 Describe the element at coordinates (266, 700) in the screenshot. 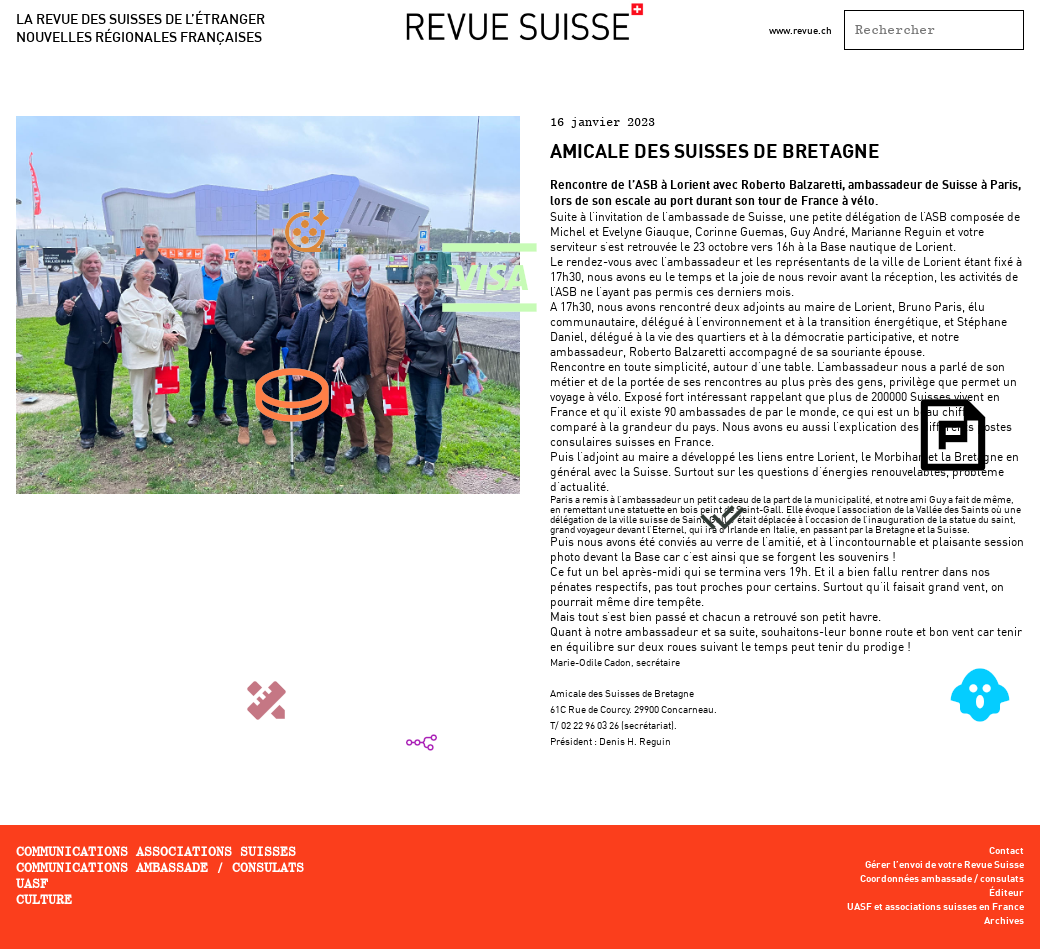

I see `access design tools` at that location.